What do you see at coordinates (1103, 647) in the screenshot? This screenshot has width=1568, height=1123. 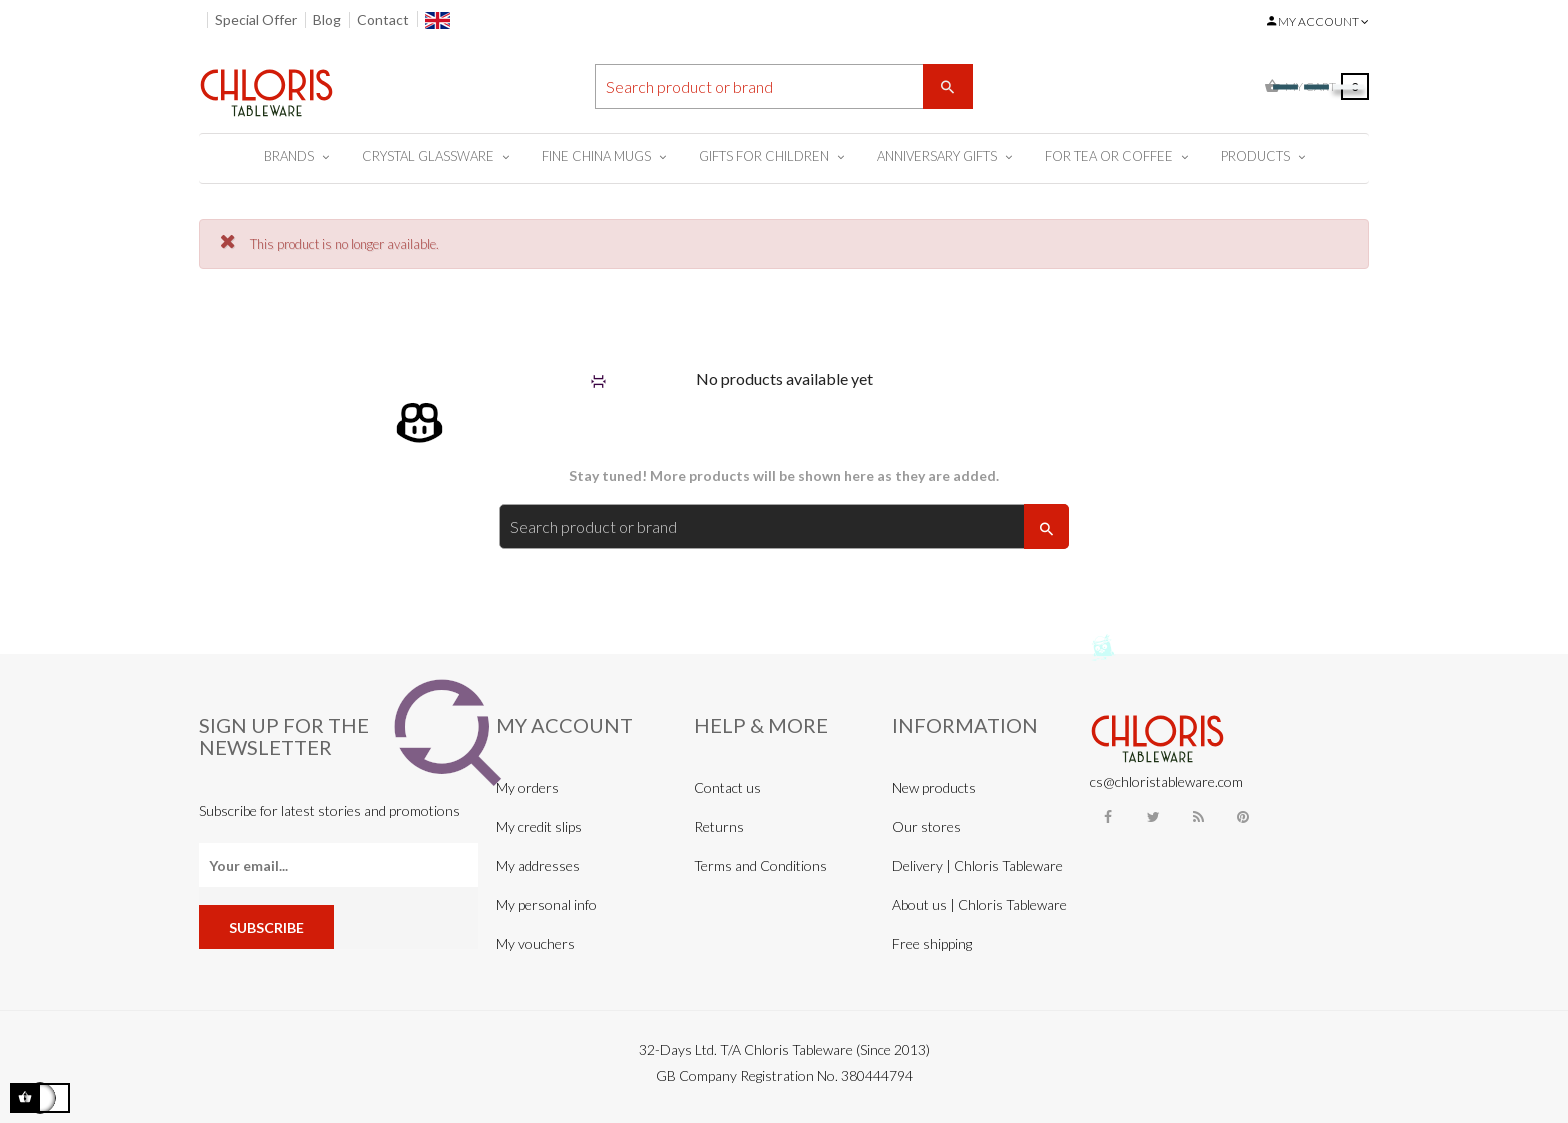 I see `jaeger distributed tracing platform logo` at bounding box center [1103, 647].